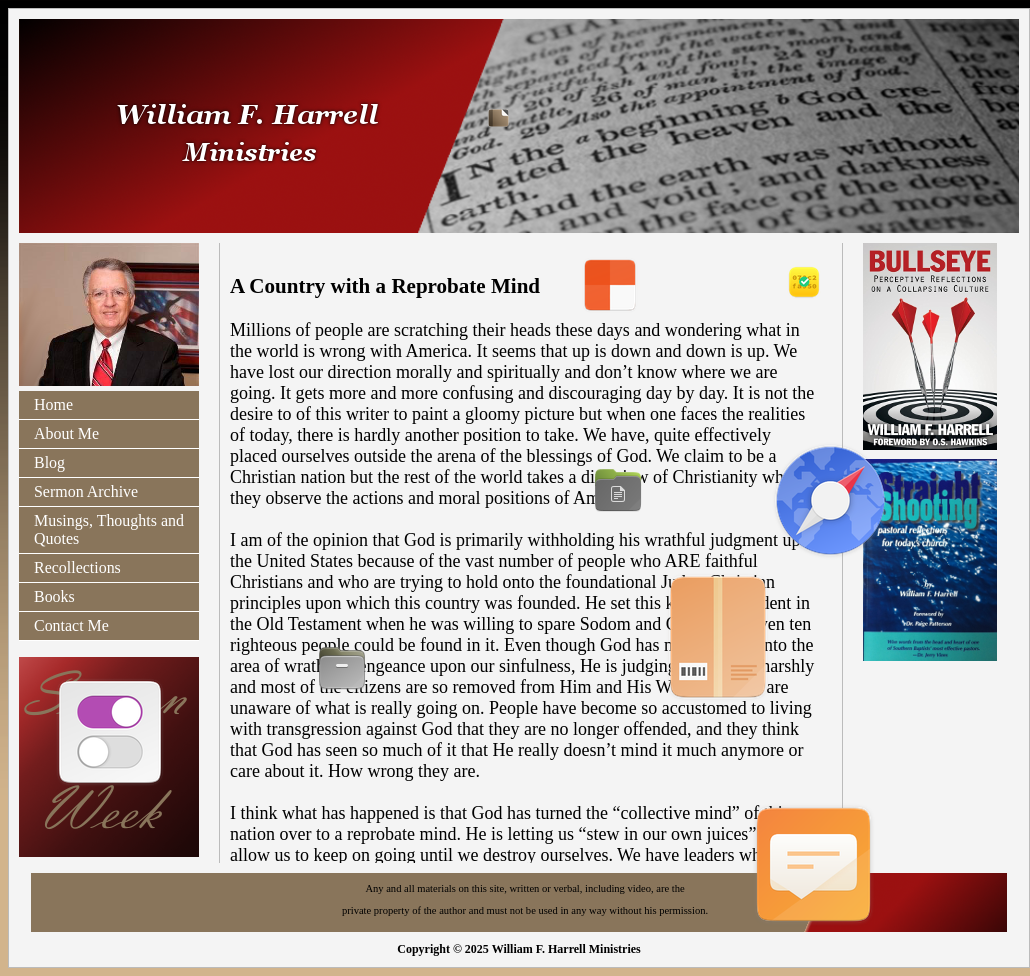 This screenshot has height=976, width=1030. What do you see at coordinates (342, 668) in the screenshot?
I see `open the file manager` at bounding box center [342, 668].